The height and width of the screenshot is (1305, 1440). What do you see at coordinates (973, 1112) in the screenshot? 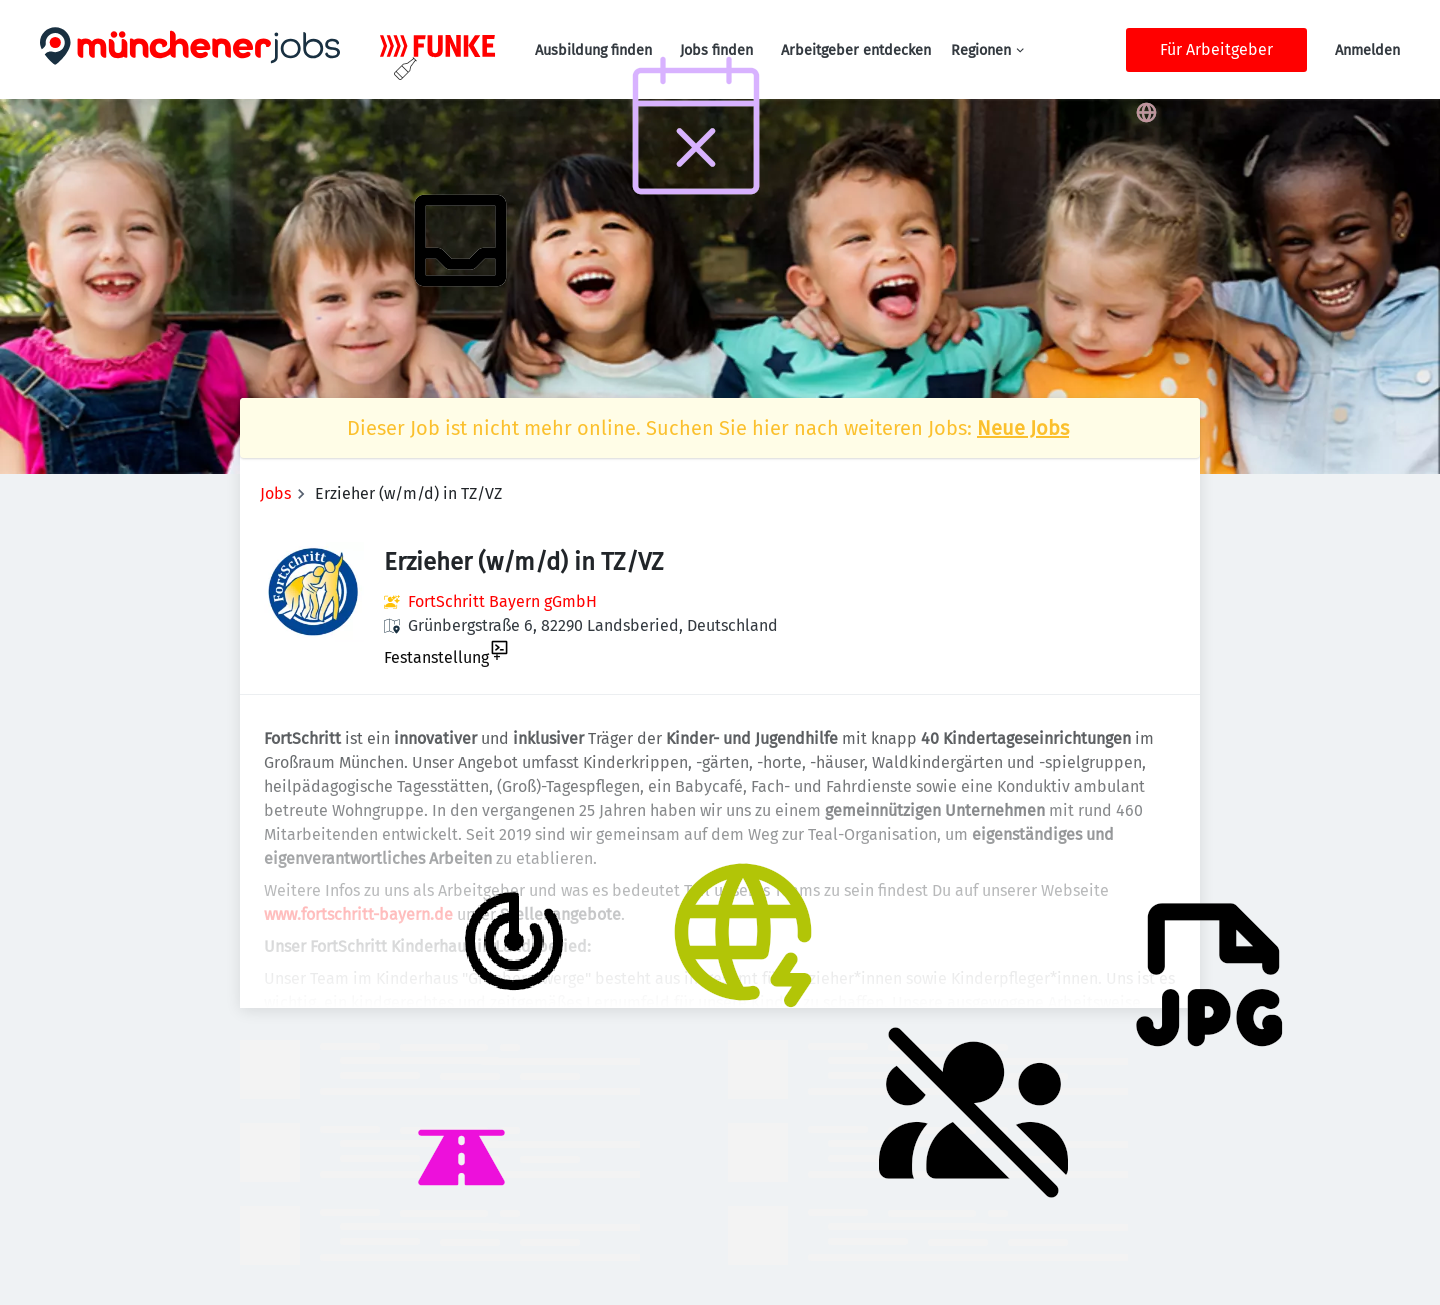
I see `disable group or team features` at bounding box center [973, 1112].